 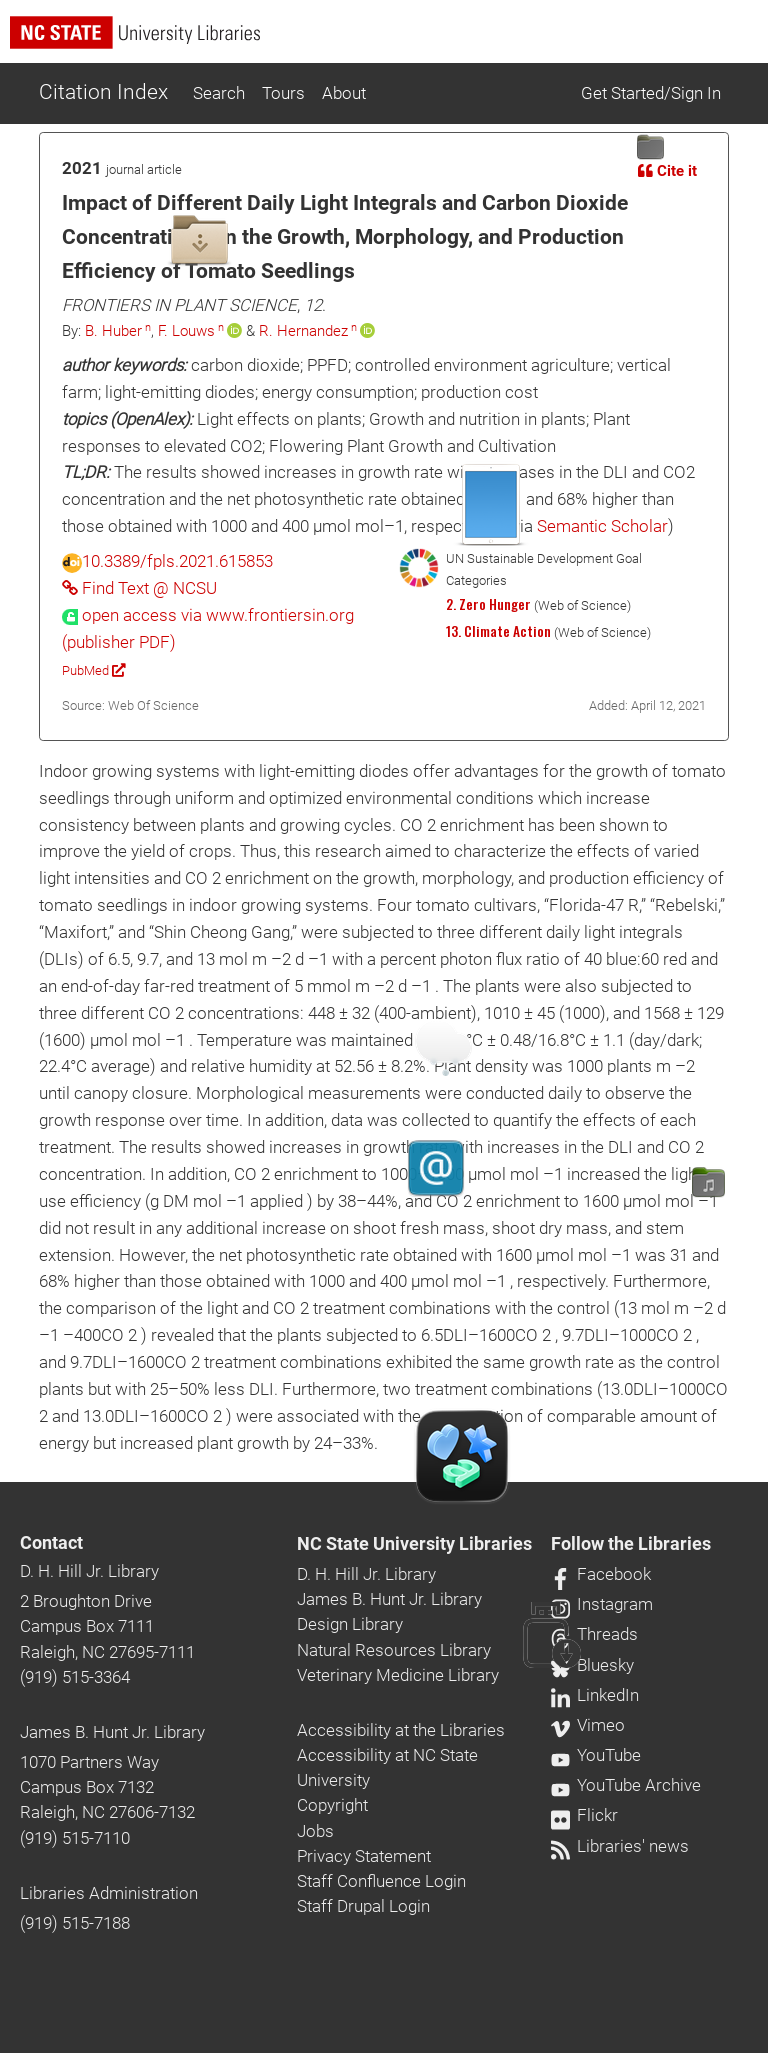 What do you see at coordinates (548, 1635) in the screenshot?
I see `create a bootable USB drive` at bounding box center [548, 1635].